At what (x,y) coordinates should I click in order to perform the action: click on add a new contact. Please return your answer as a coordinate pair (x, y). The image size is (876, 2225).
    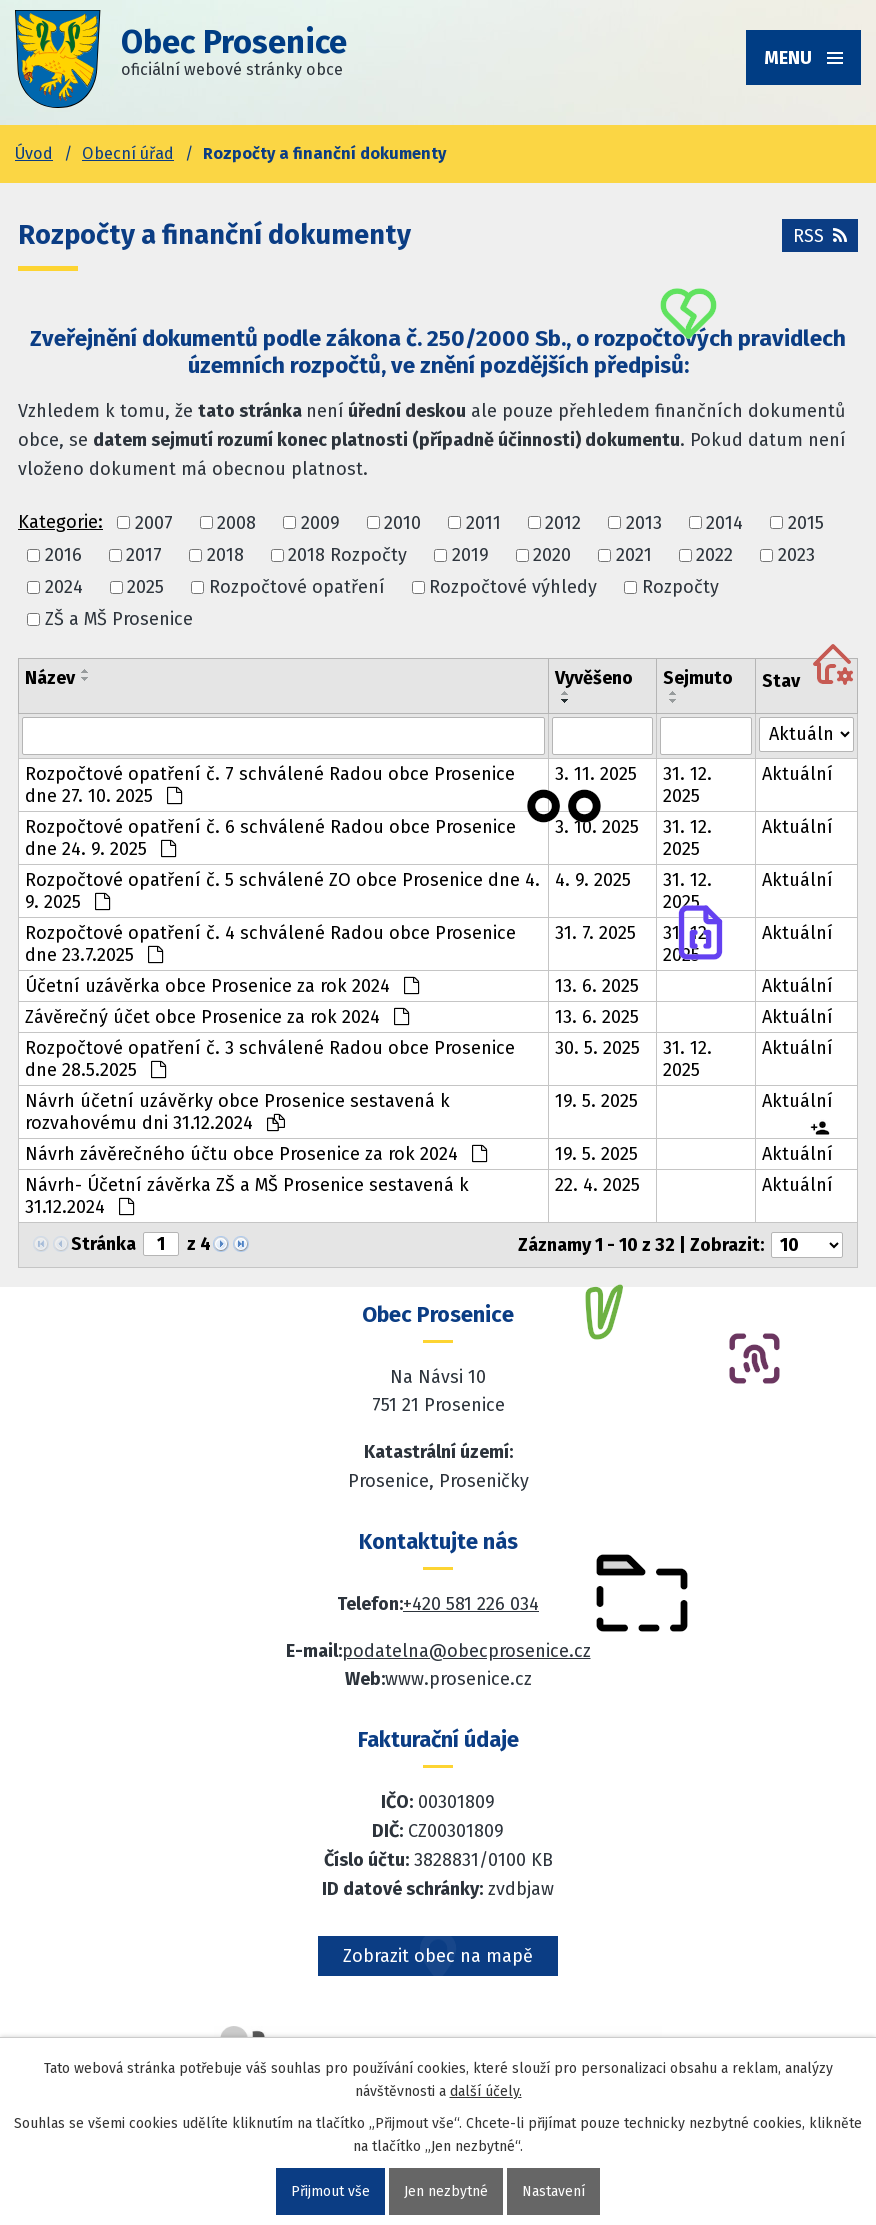
    Looking at the image, I should click on (820, 1128).